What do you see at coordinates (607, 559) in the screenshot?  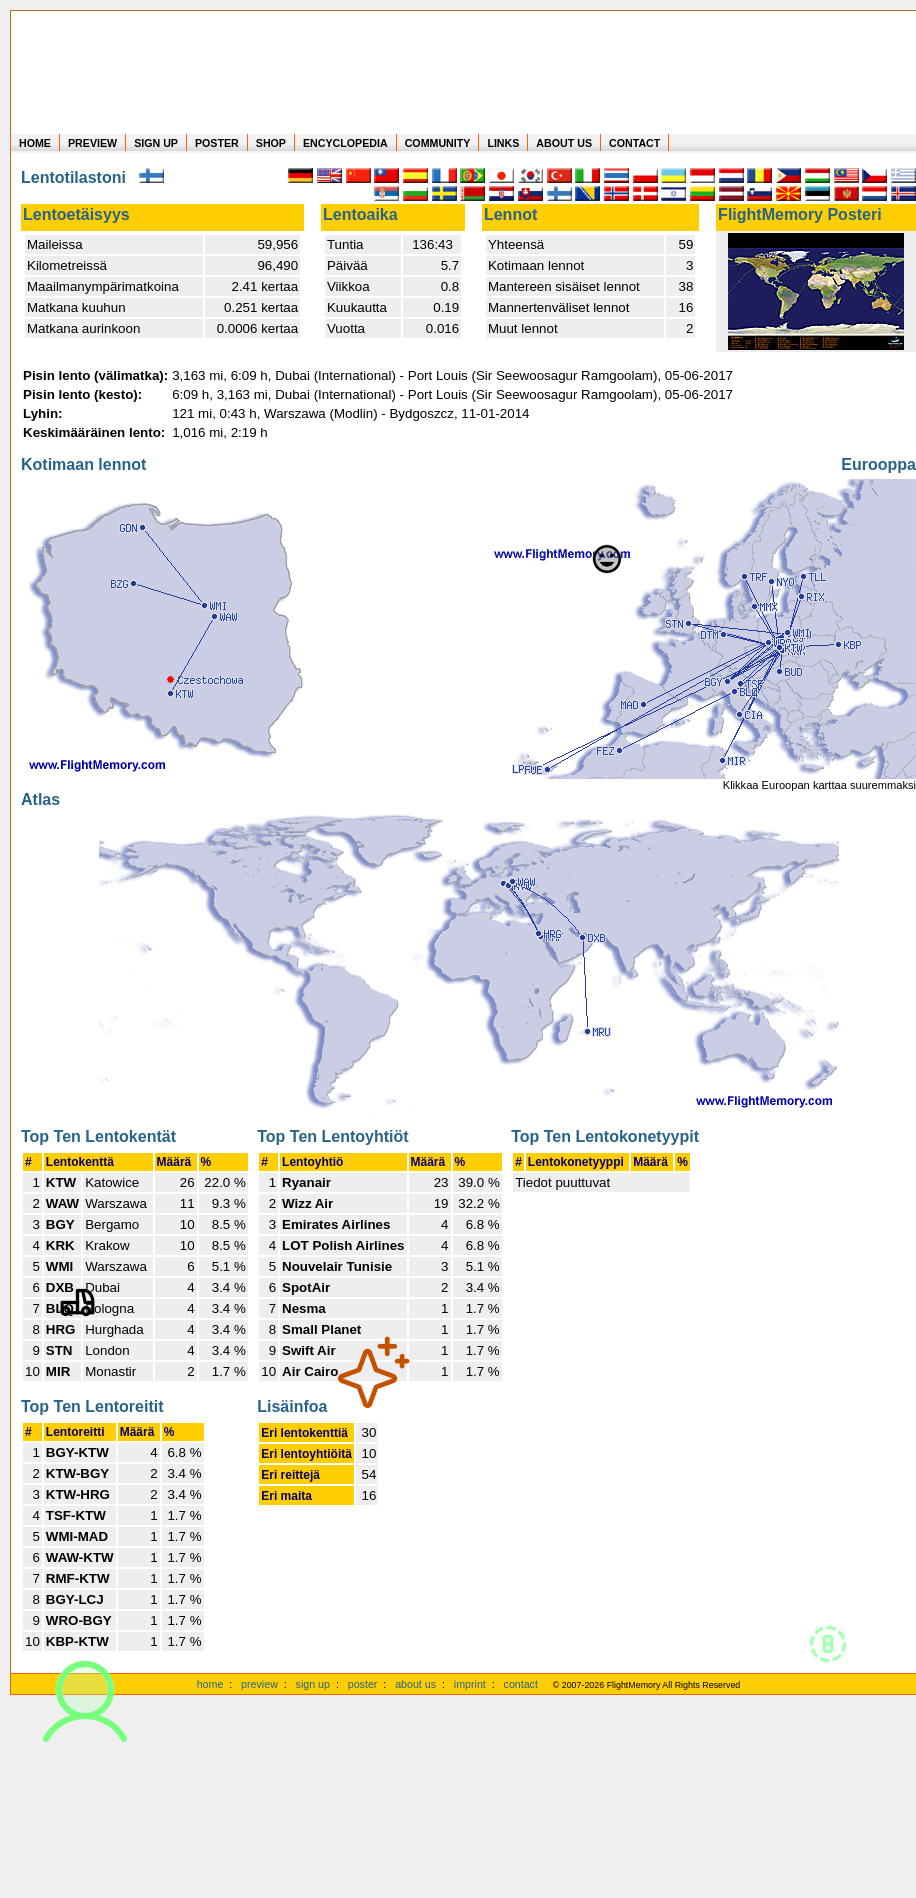 I see `tag people in a photo` at bounding box center [607, 559].